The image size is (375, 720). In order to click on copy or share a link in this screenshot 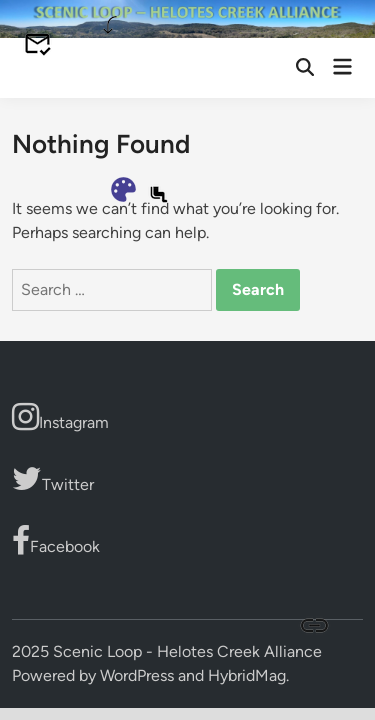, I will do `click(314, 625)`.